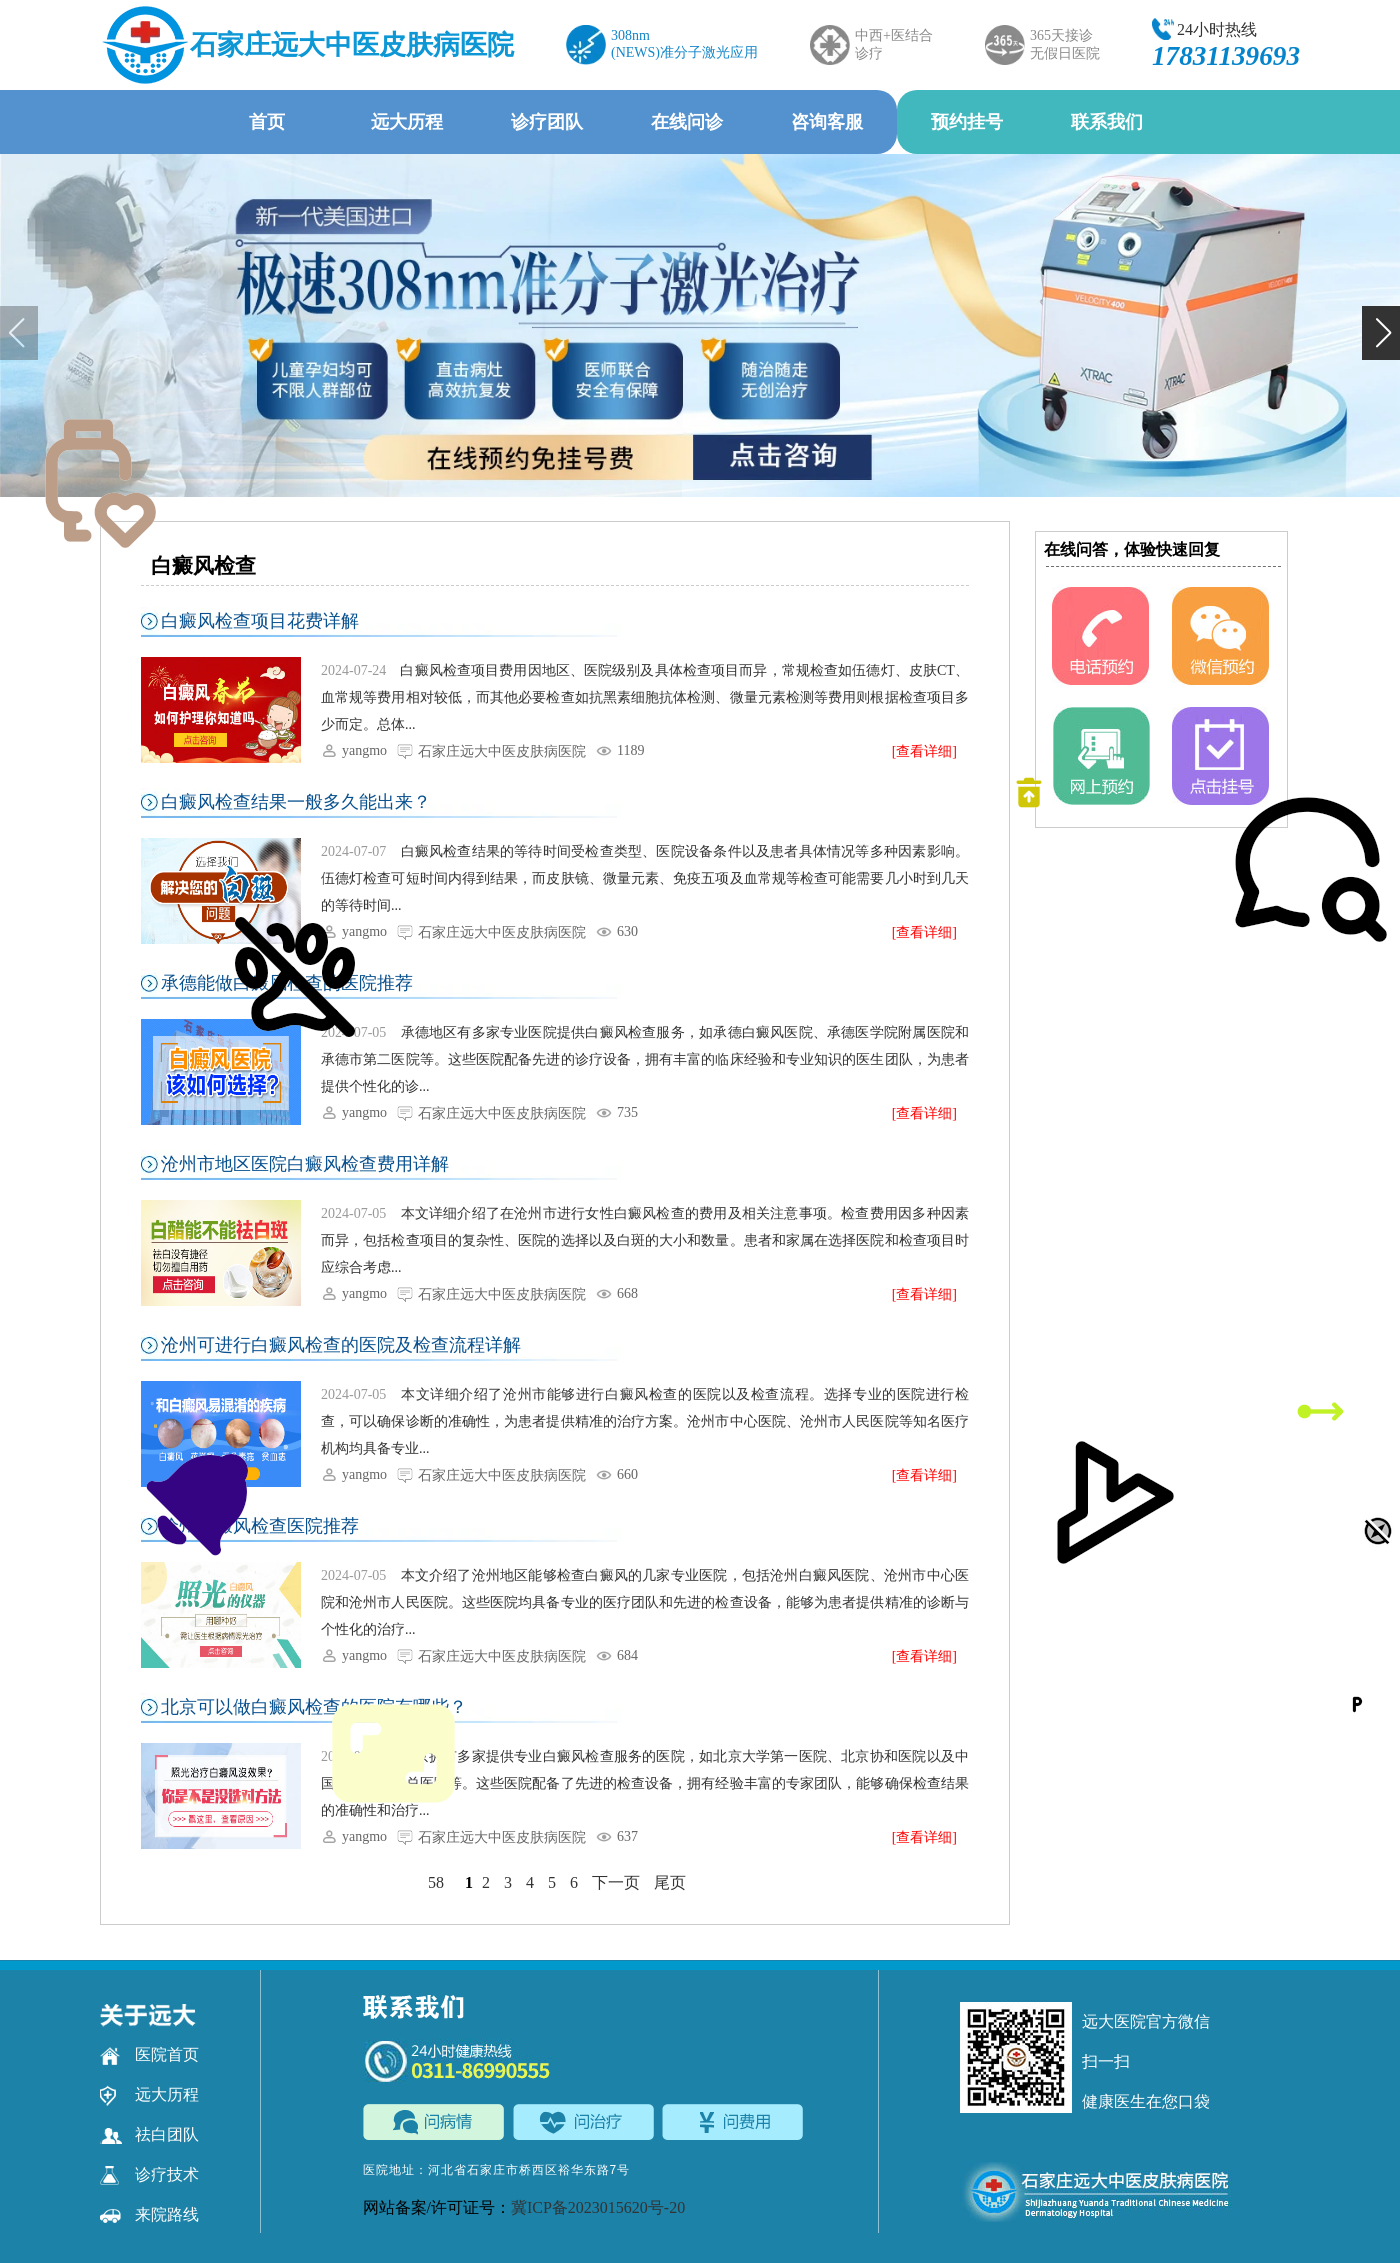 The image size is (1400, 2263). What do you see at coordinates (1029, 793) in the screenshot?
I see `restore item from trash` at bounding box center [1029, 793].